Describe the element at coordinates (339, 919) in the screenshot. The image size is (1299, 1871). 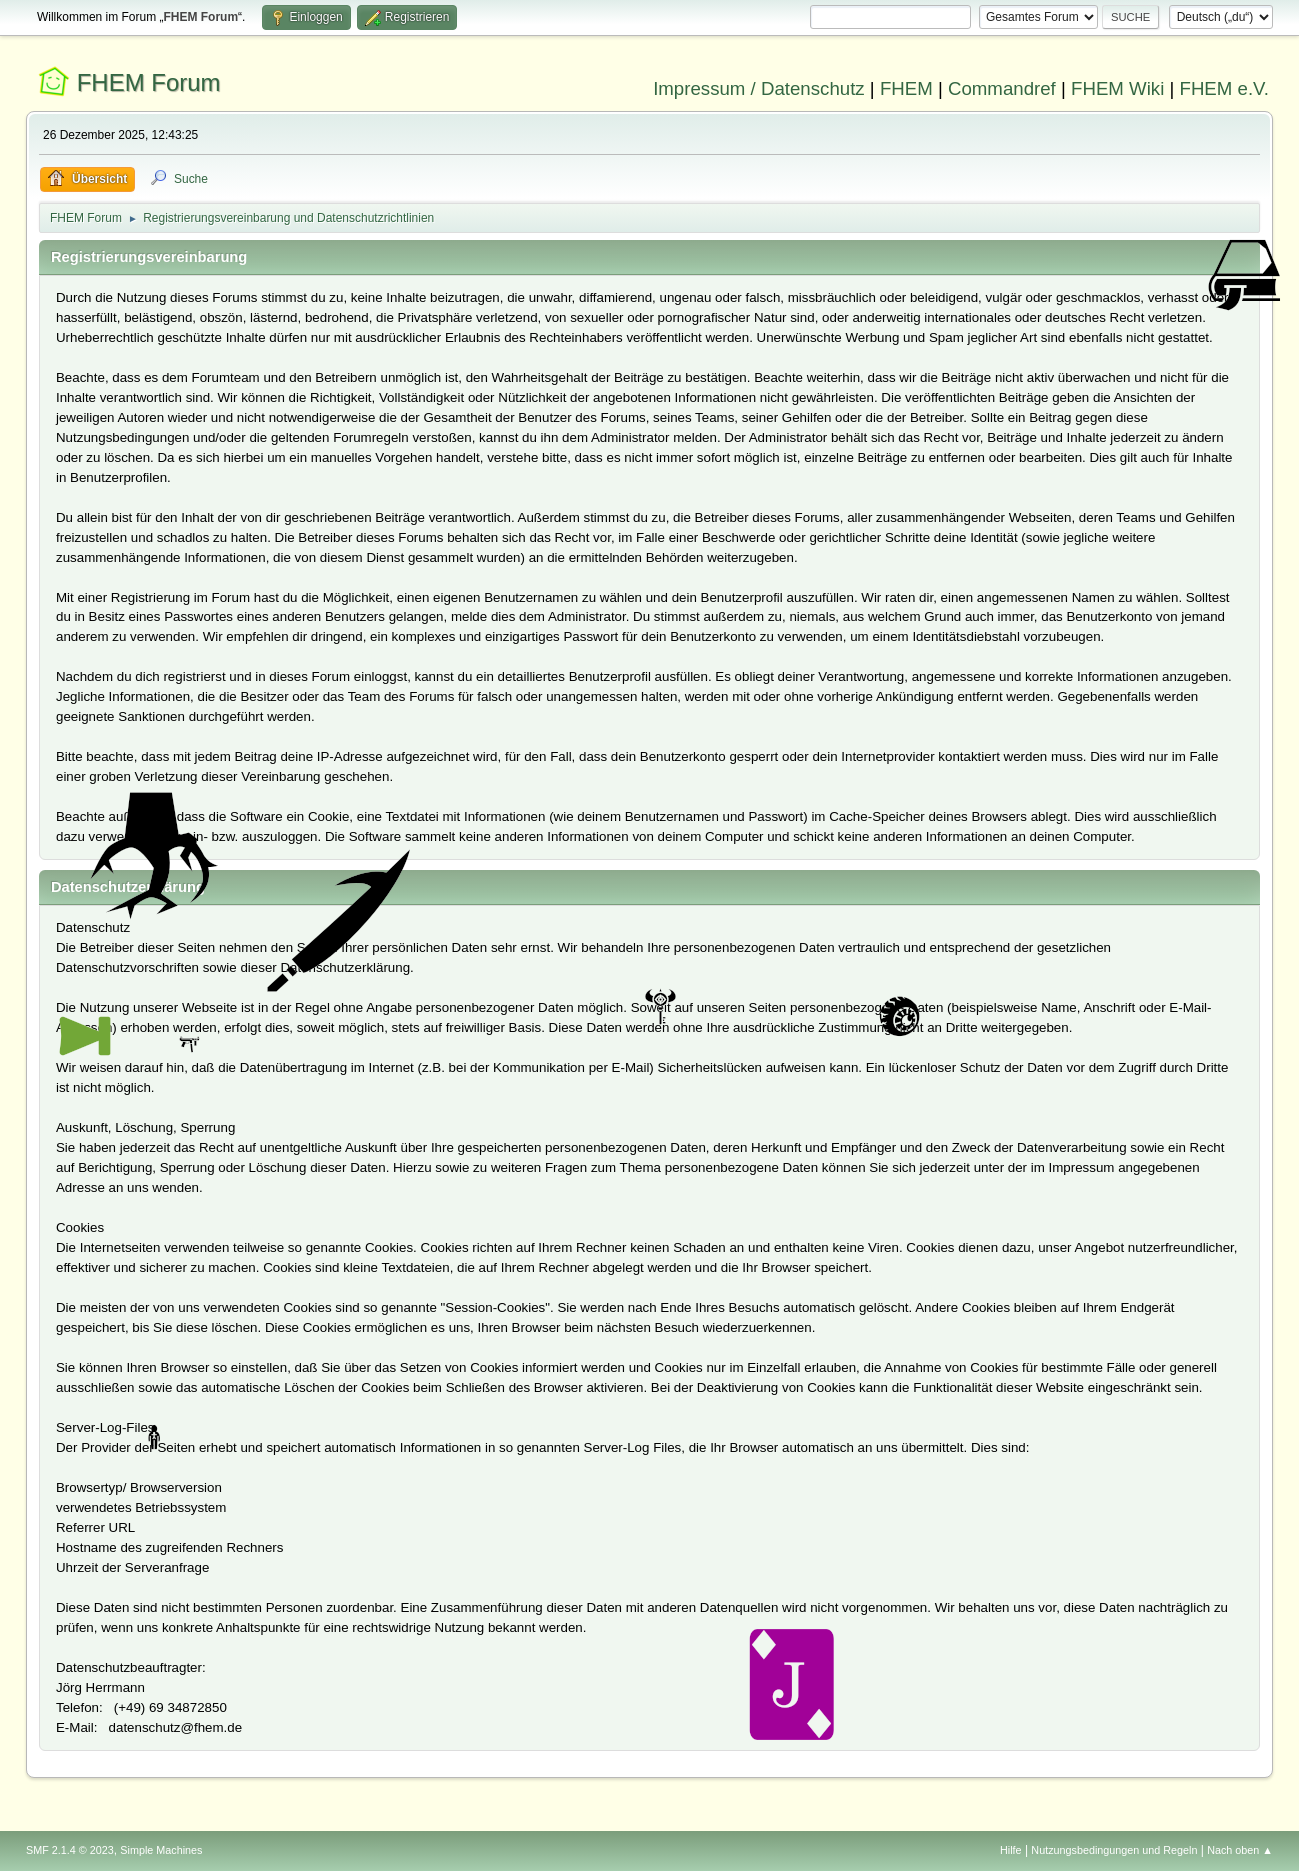
I see `select glaive weapon in game inventory` at that location.